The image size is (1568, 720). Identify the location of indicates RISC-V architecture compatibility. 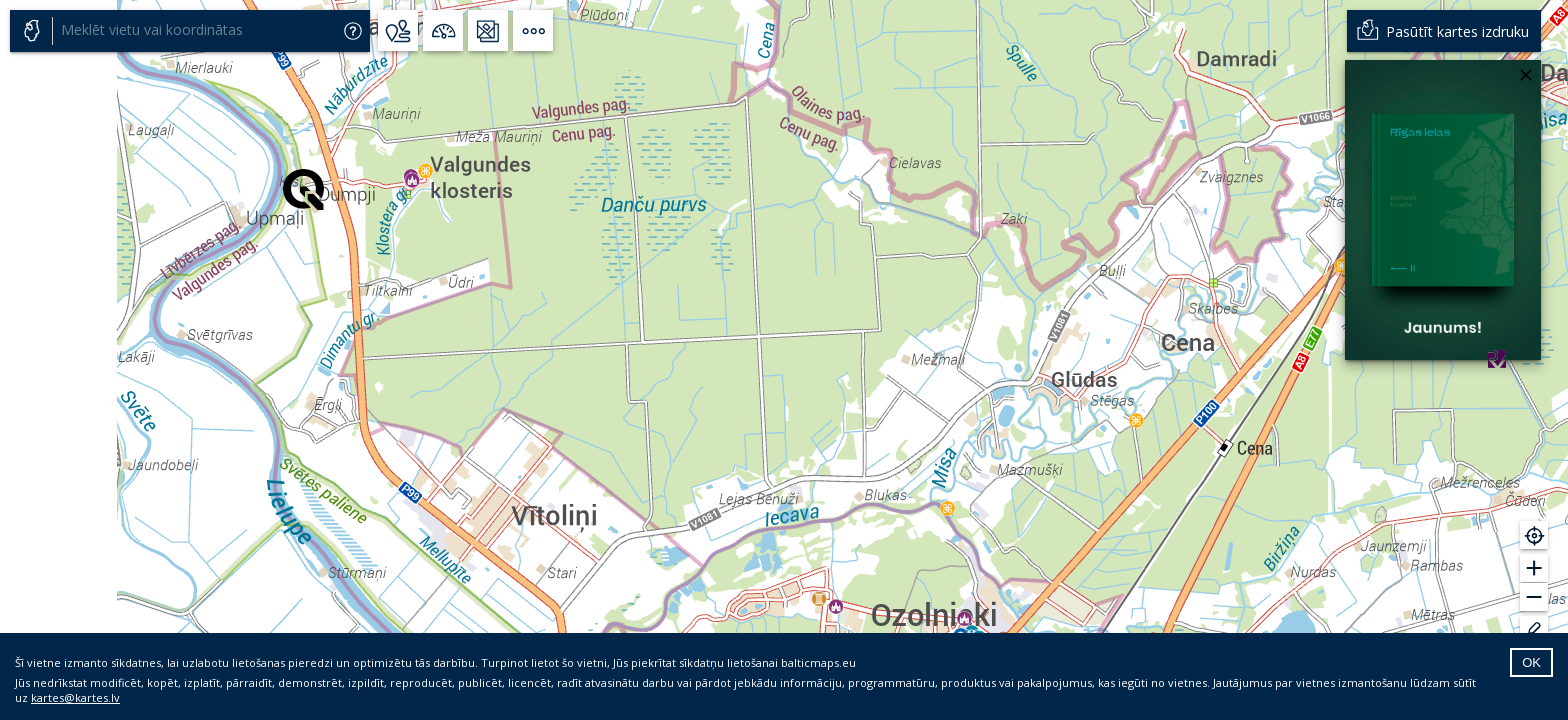
(1497, 359).